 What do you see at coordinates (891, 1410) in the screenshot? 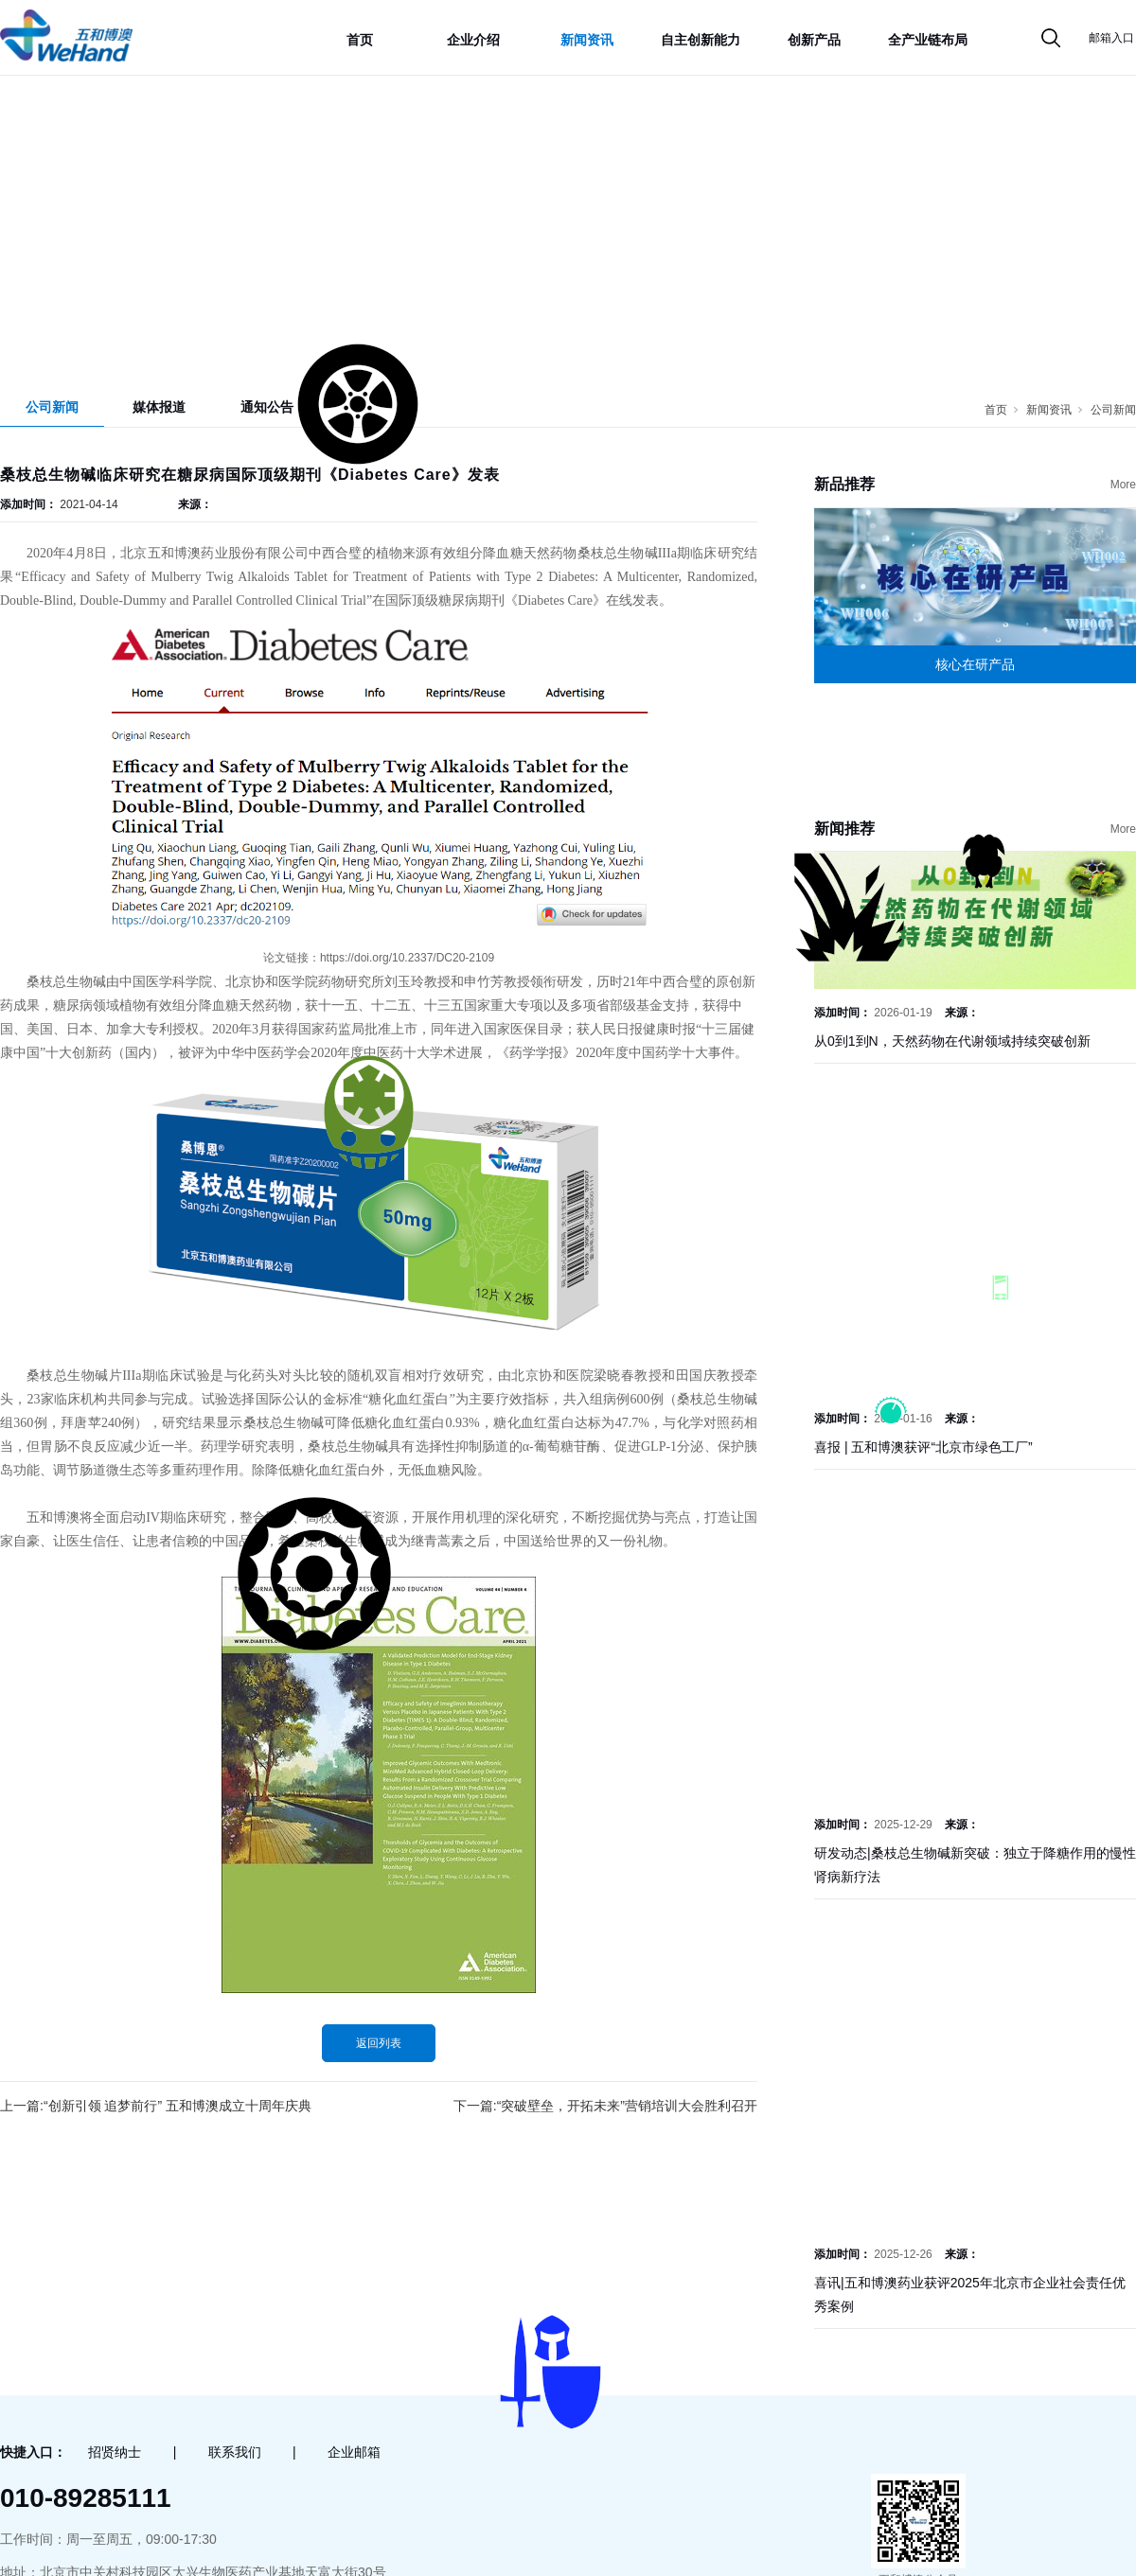
I see `adjust volume or settings level` at bounding box center [891, 1410].